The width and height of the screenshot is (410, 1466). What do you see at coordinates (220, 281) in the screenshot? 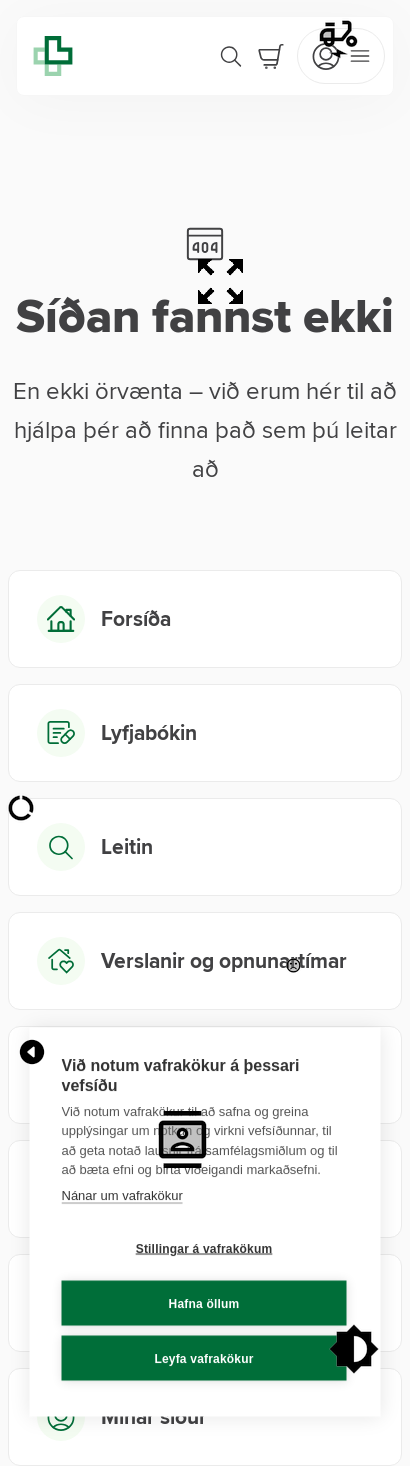
I see `expand to fullscreen view` at bounding box center [220, 281].